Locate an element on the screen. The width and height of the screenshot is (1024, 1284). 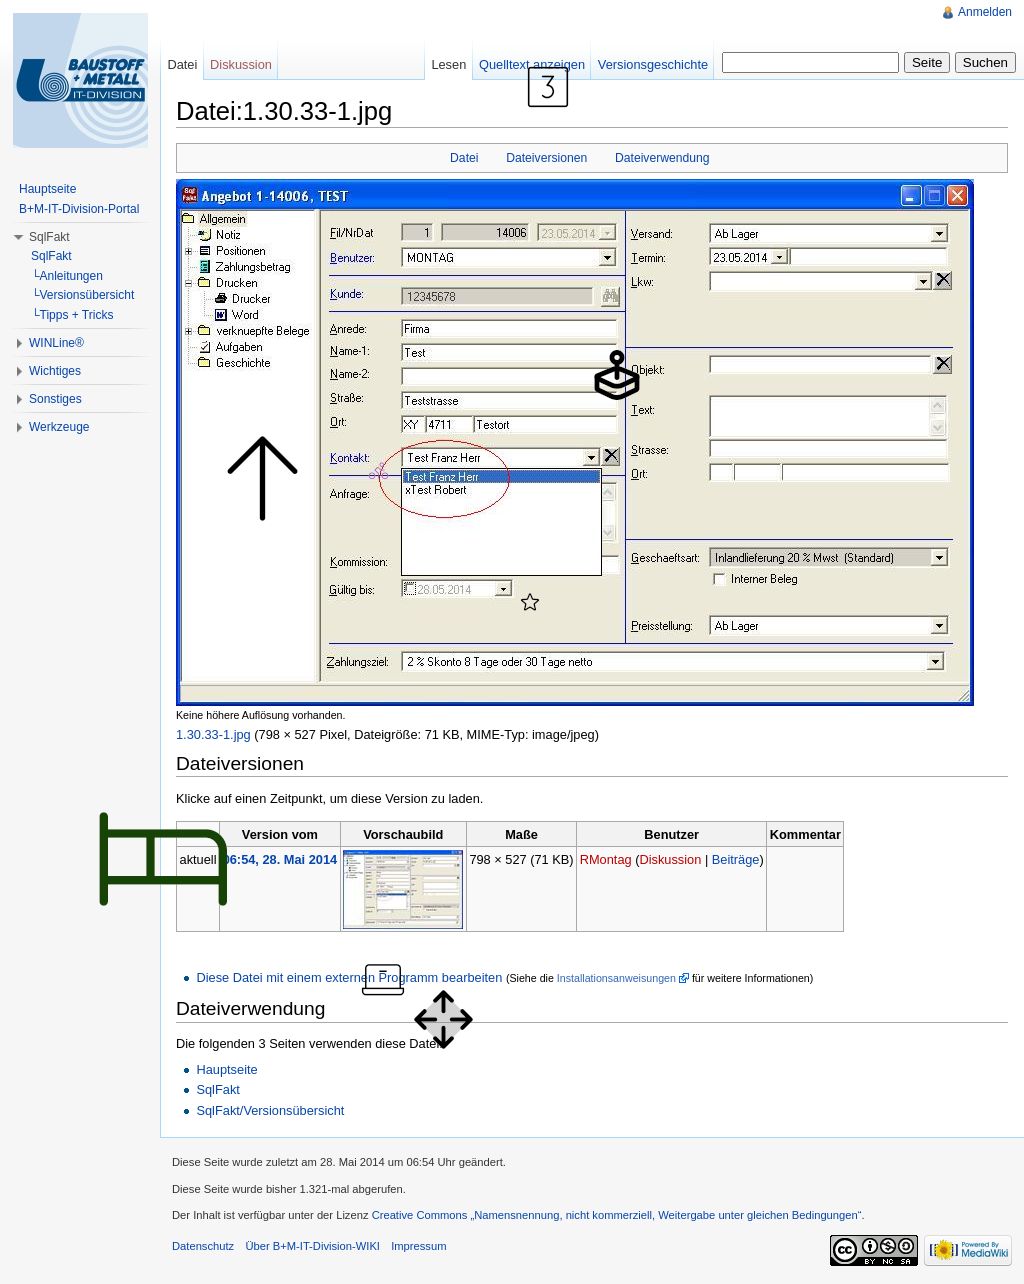
add item to favorites is located at coordinates (530, 602).